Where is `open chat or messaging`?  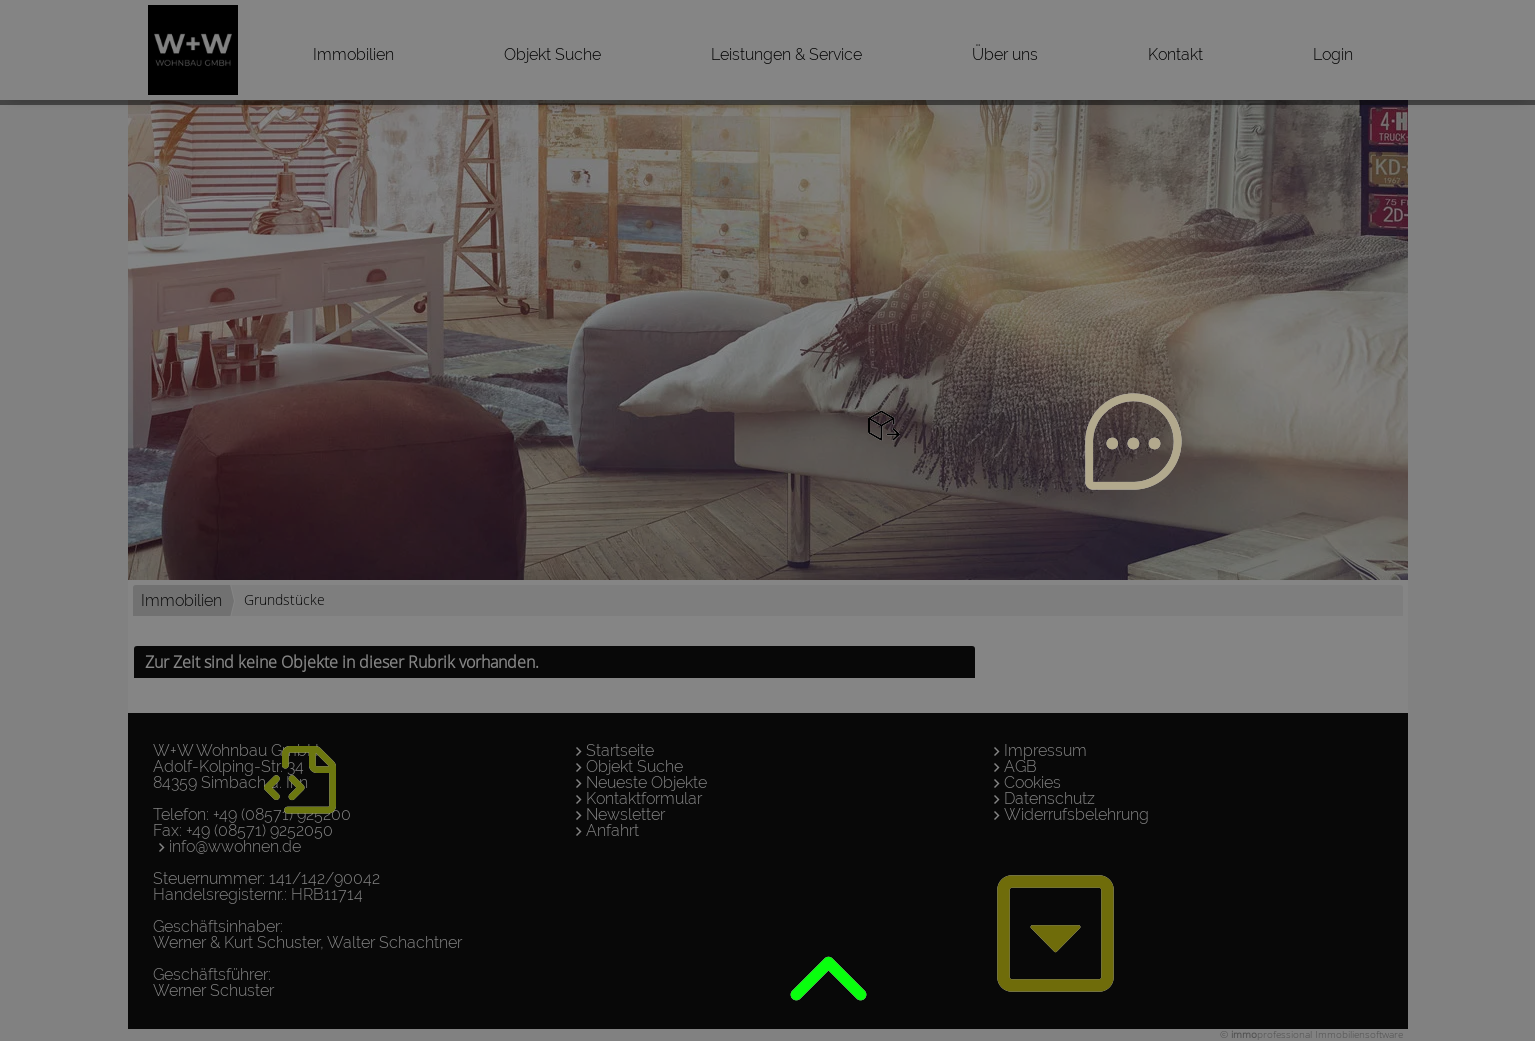 open chat or messaging is located at coordinates (1131, 443).